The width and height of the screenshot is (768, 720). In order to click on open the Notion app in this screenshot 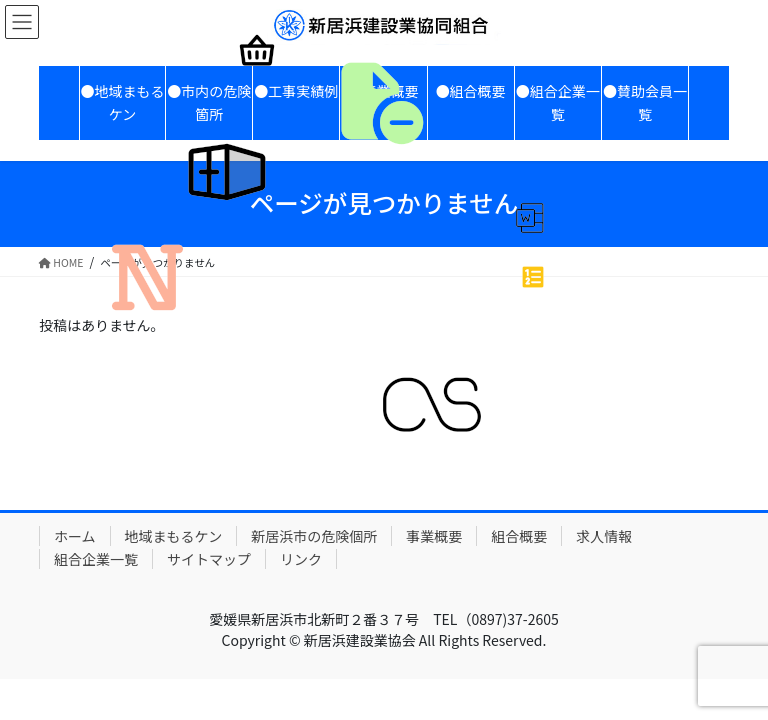, I will do `click(147, 277)`.